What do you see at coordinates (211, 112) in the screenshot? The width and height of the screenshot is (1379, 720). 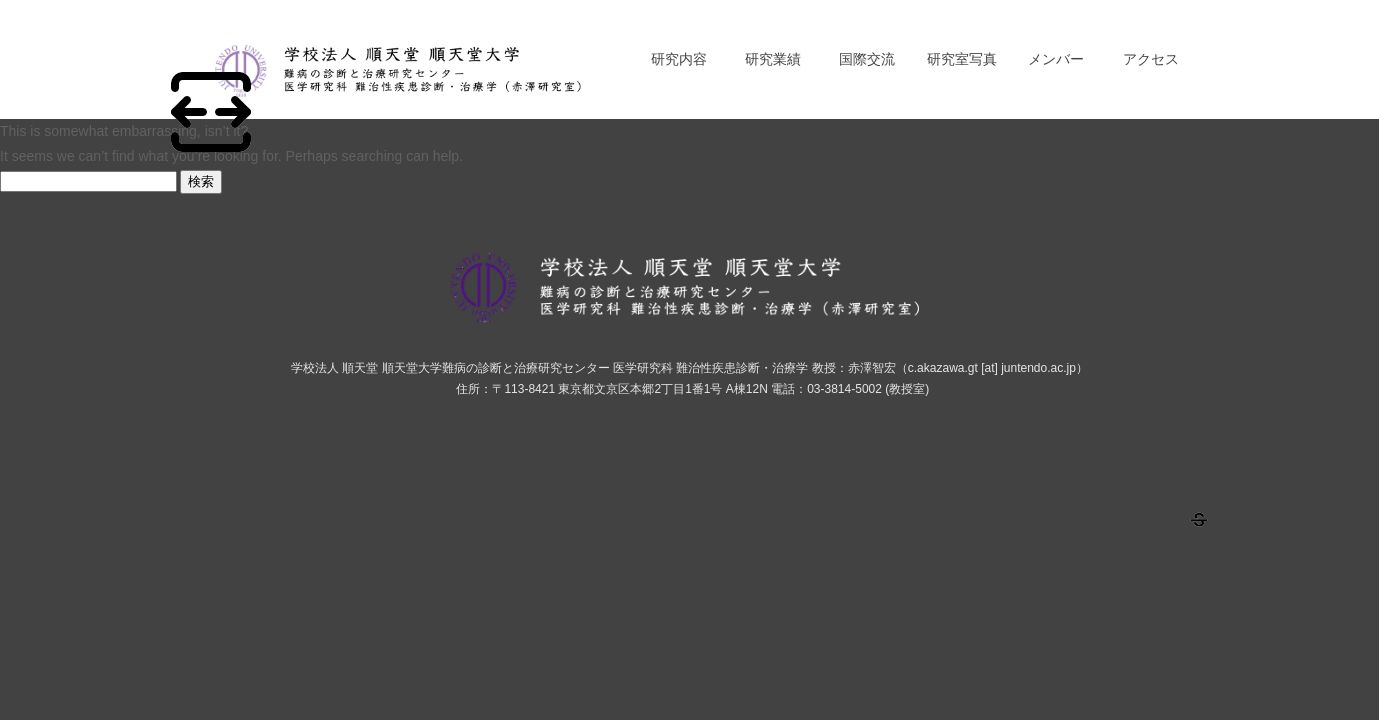 I see `expand to wide viewport mode` at bounding box center [211, 112].